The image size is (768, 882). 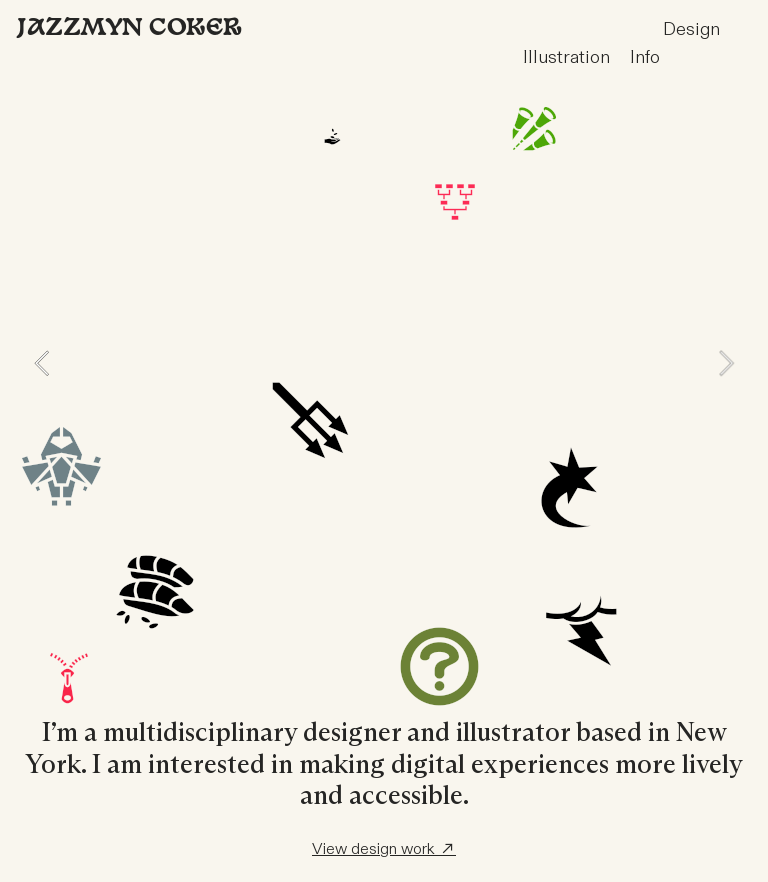 I want to click on access help or support documentation, so click(x=439, y=666).